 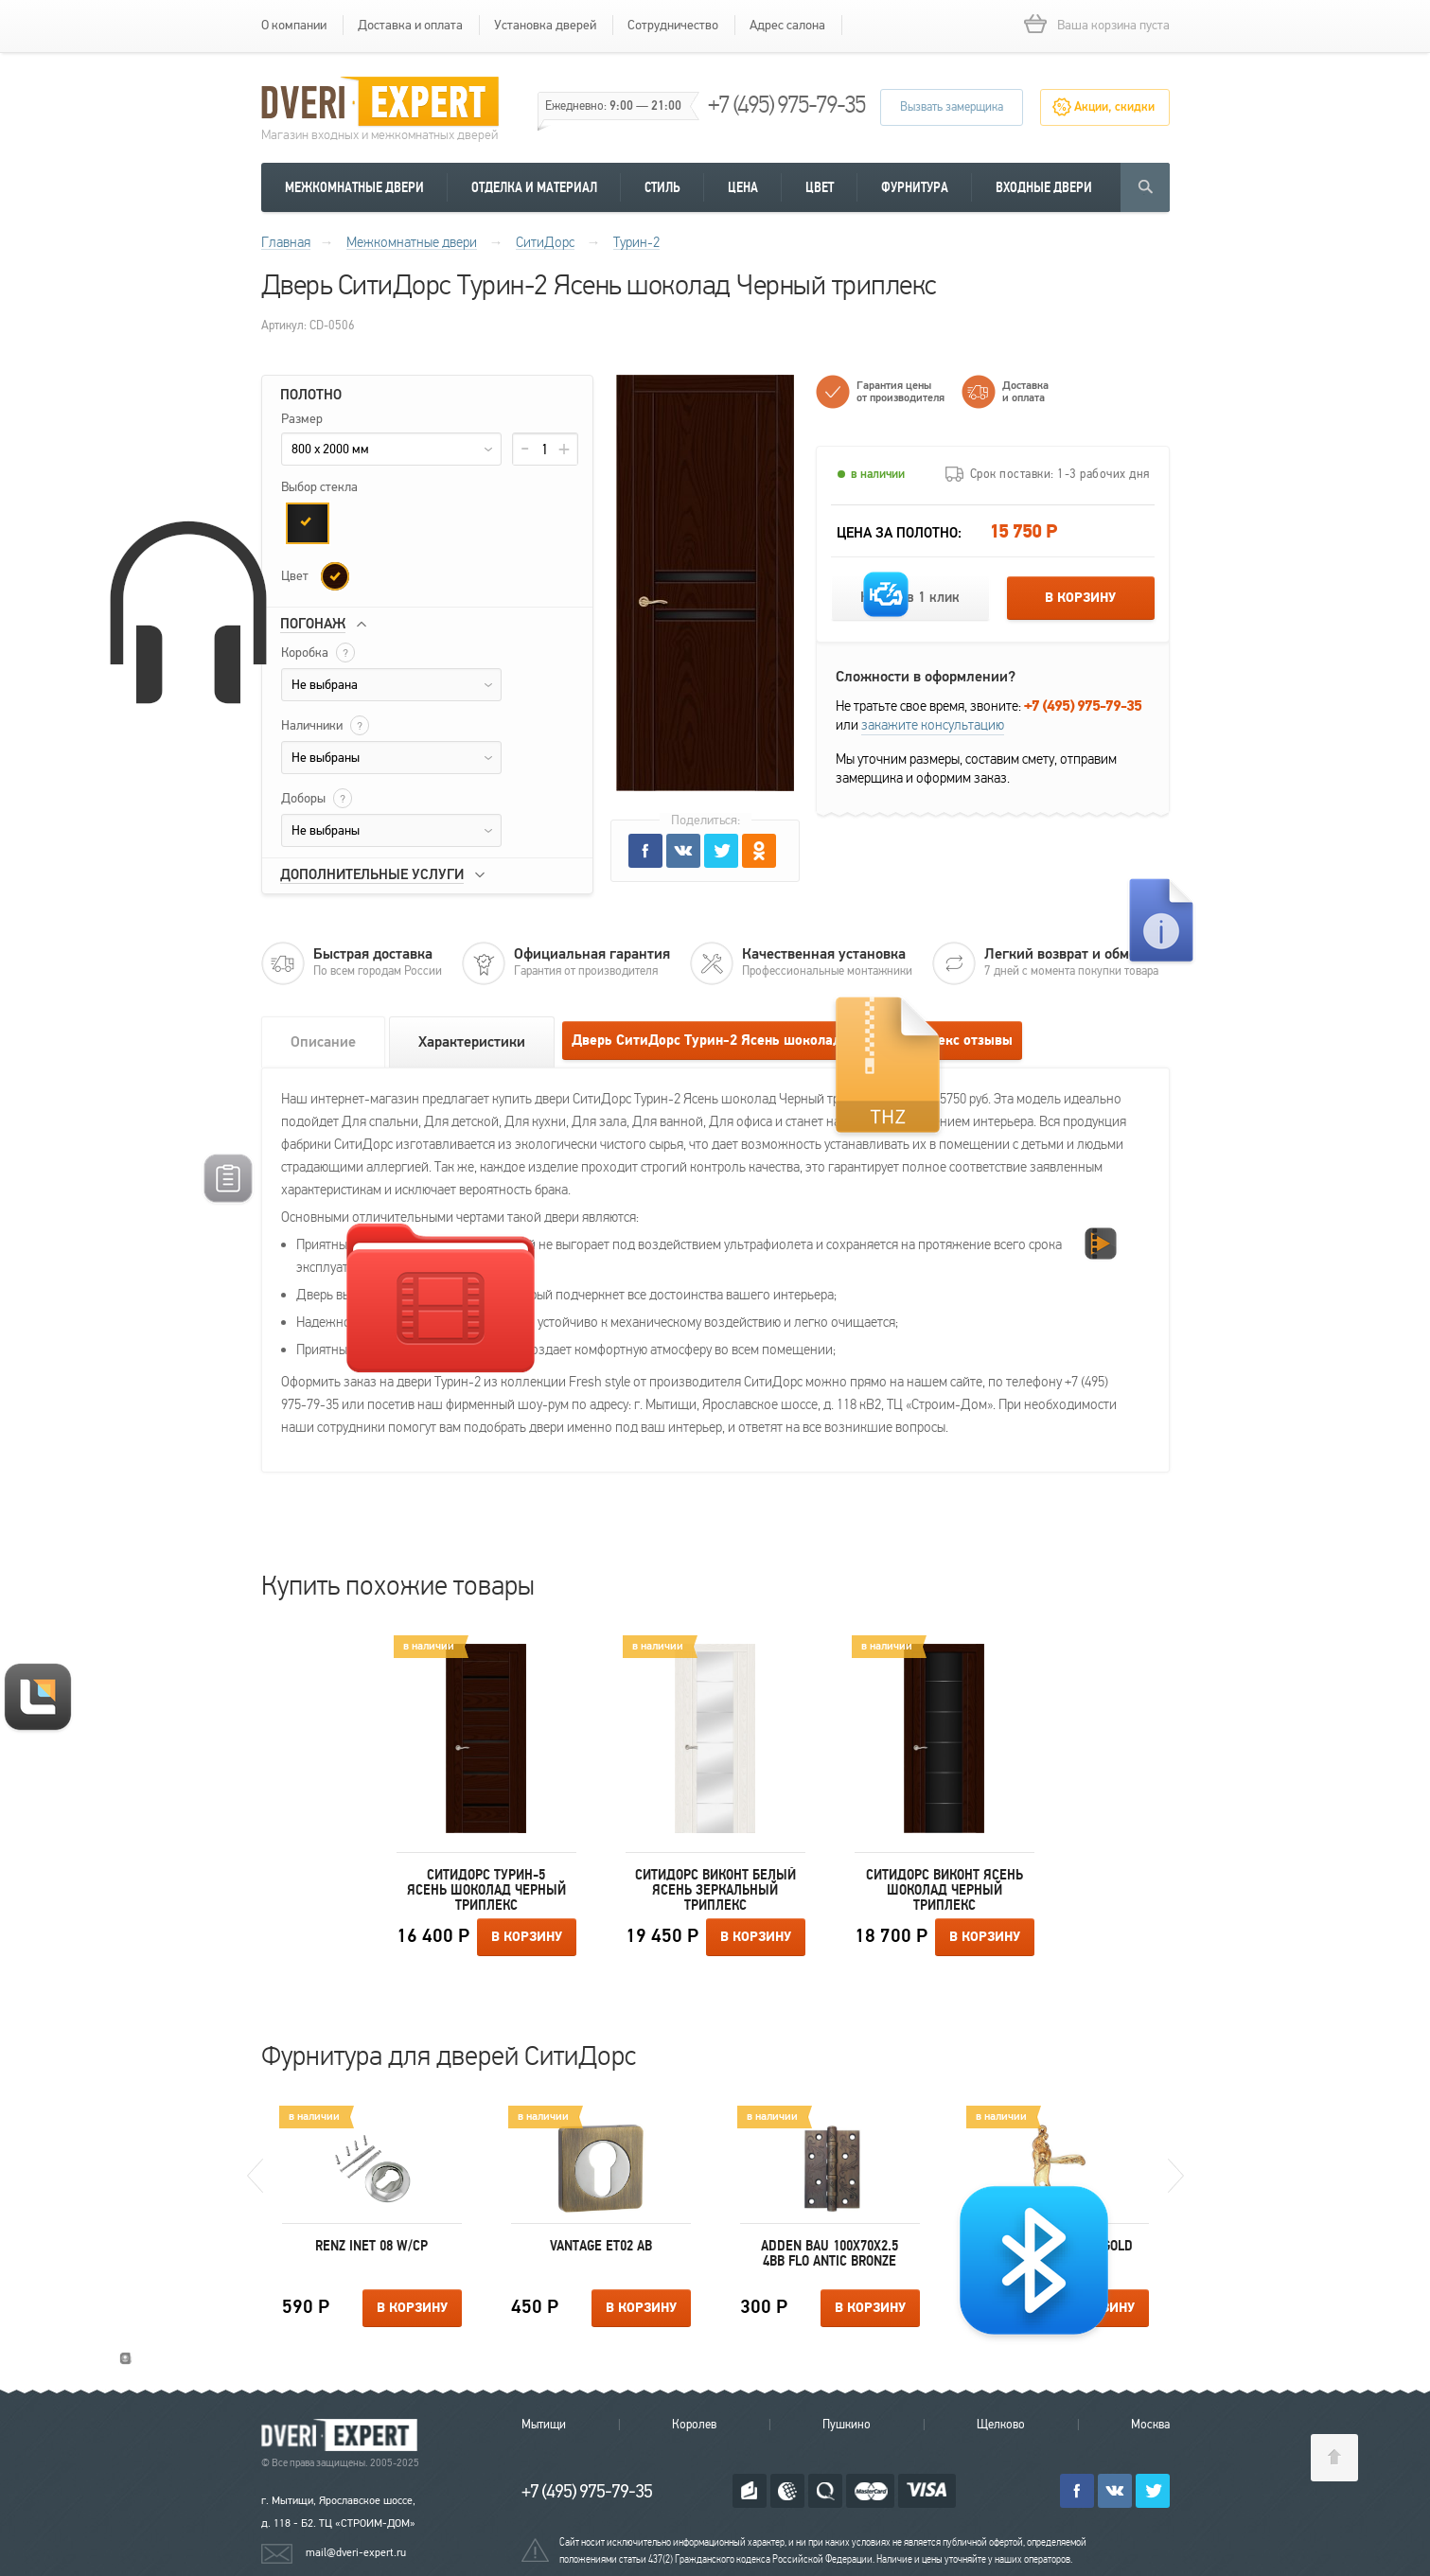 What do you see at coordinates (886, 594) in the screenshot?
I see `diagnose and troubleshoot SELinux security alerts` at bounding box center [886, 594].